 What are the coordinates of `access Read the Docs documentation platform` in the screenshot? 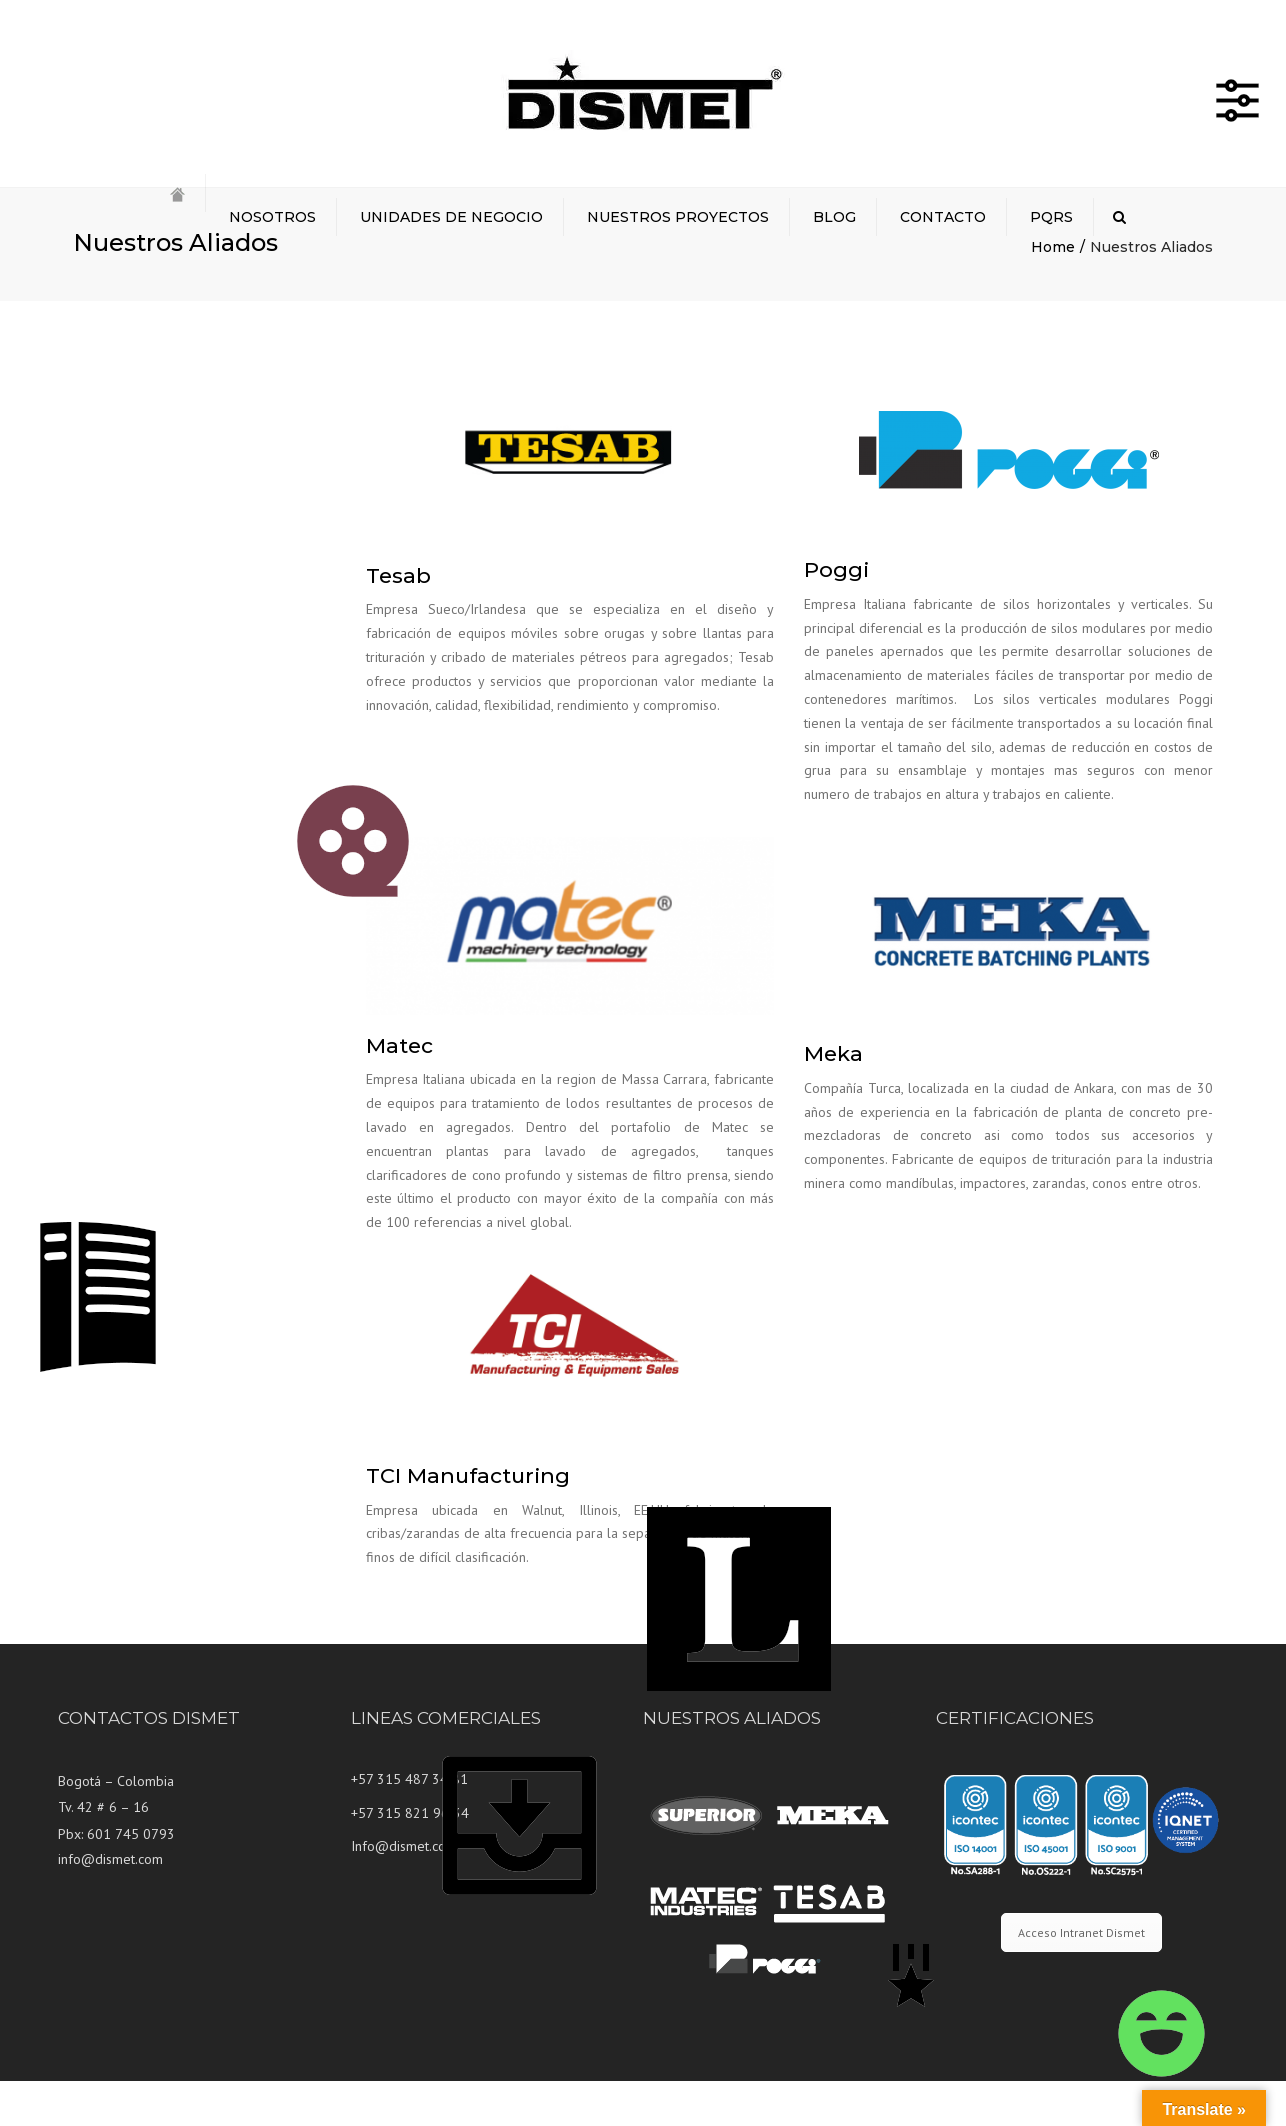 It's located at (98, 1297).